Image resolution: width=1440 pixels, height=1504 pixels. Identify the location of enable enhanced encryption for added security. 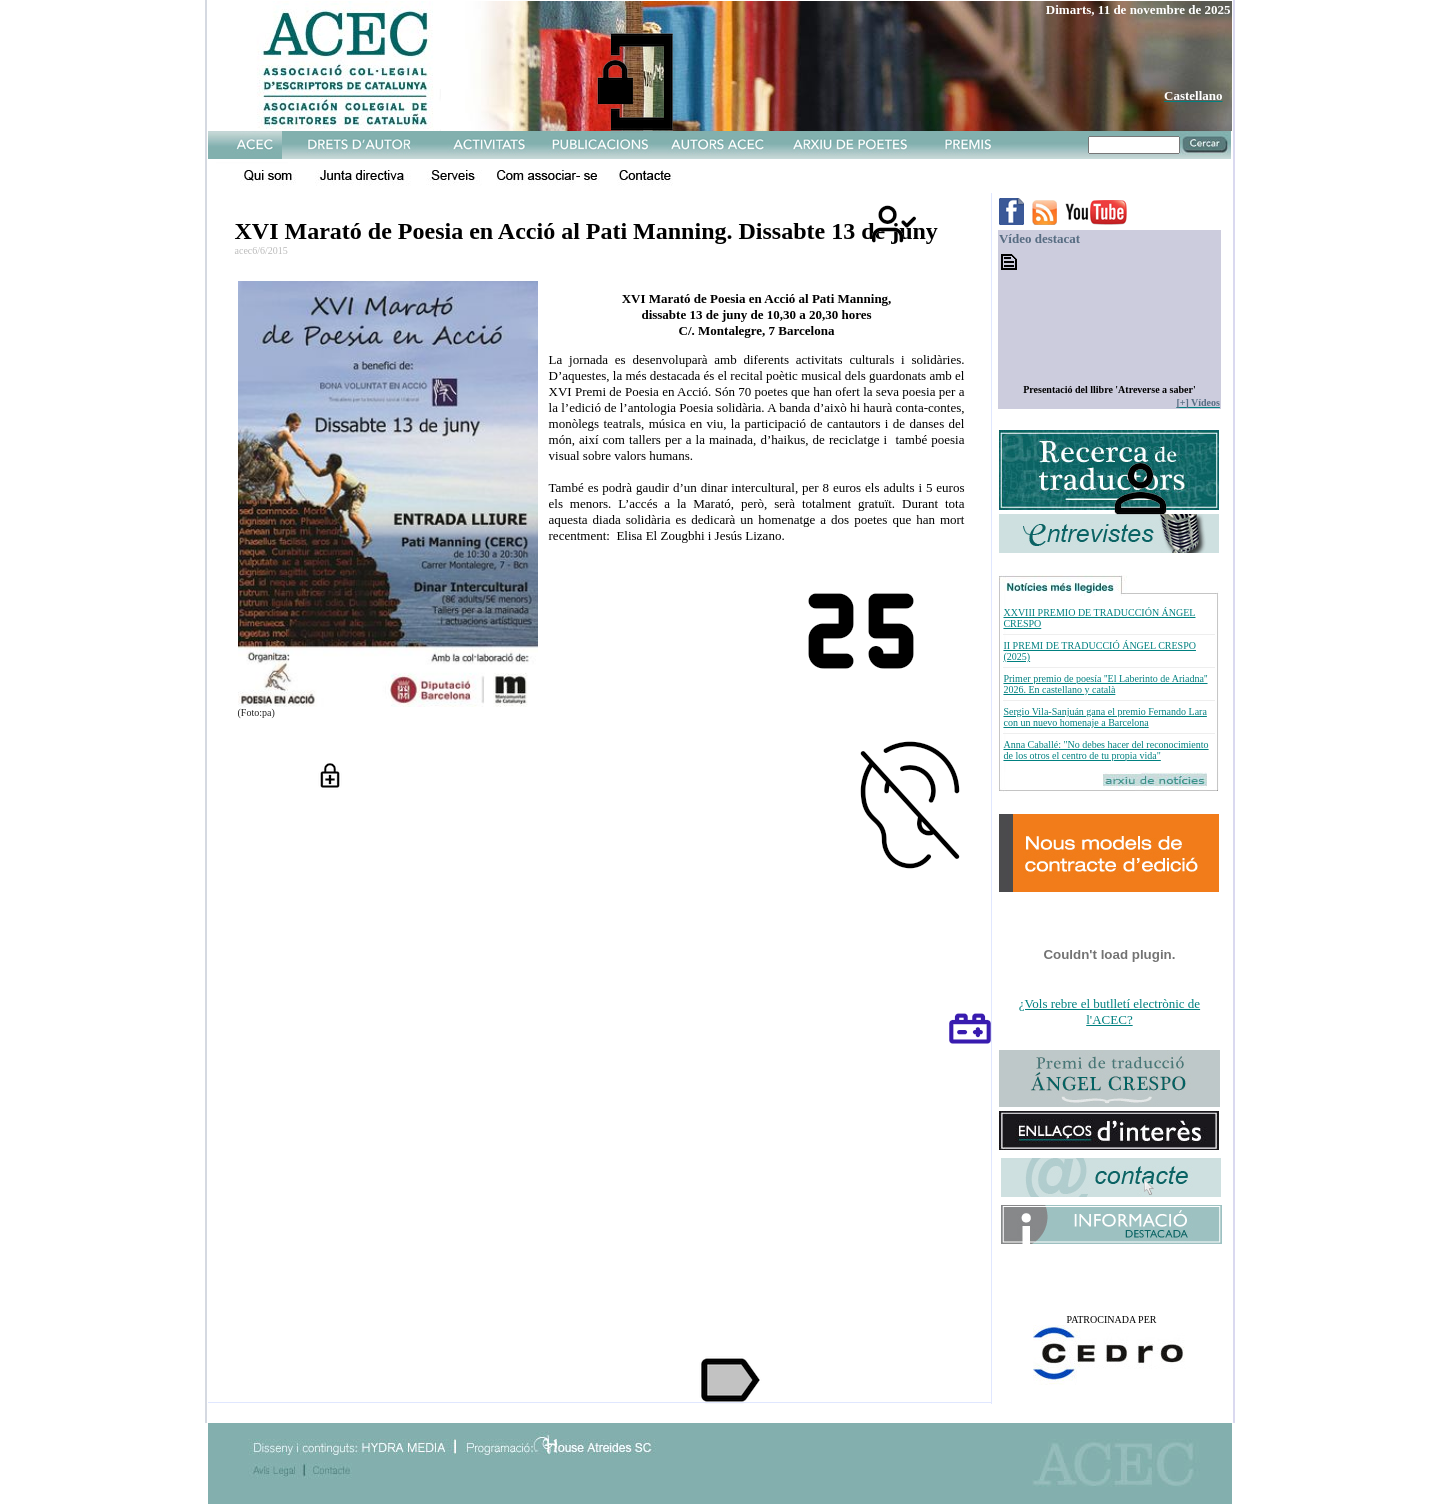
(330, 776).